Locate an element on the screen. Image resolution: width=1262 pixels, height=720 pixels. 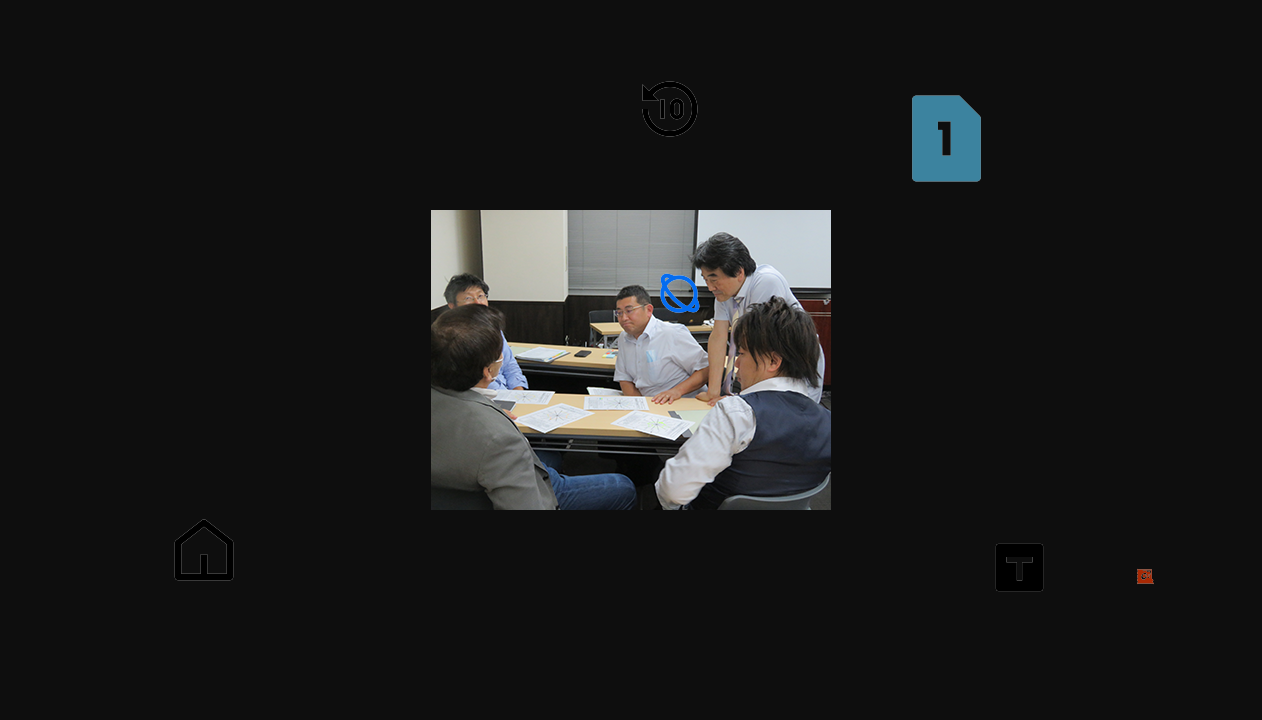
indicates primary SIM card slot (SIM 1) is located at coordinates (946, 138).